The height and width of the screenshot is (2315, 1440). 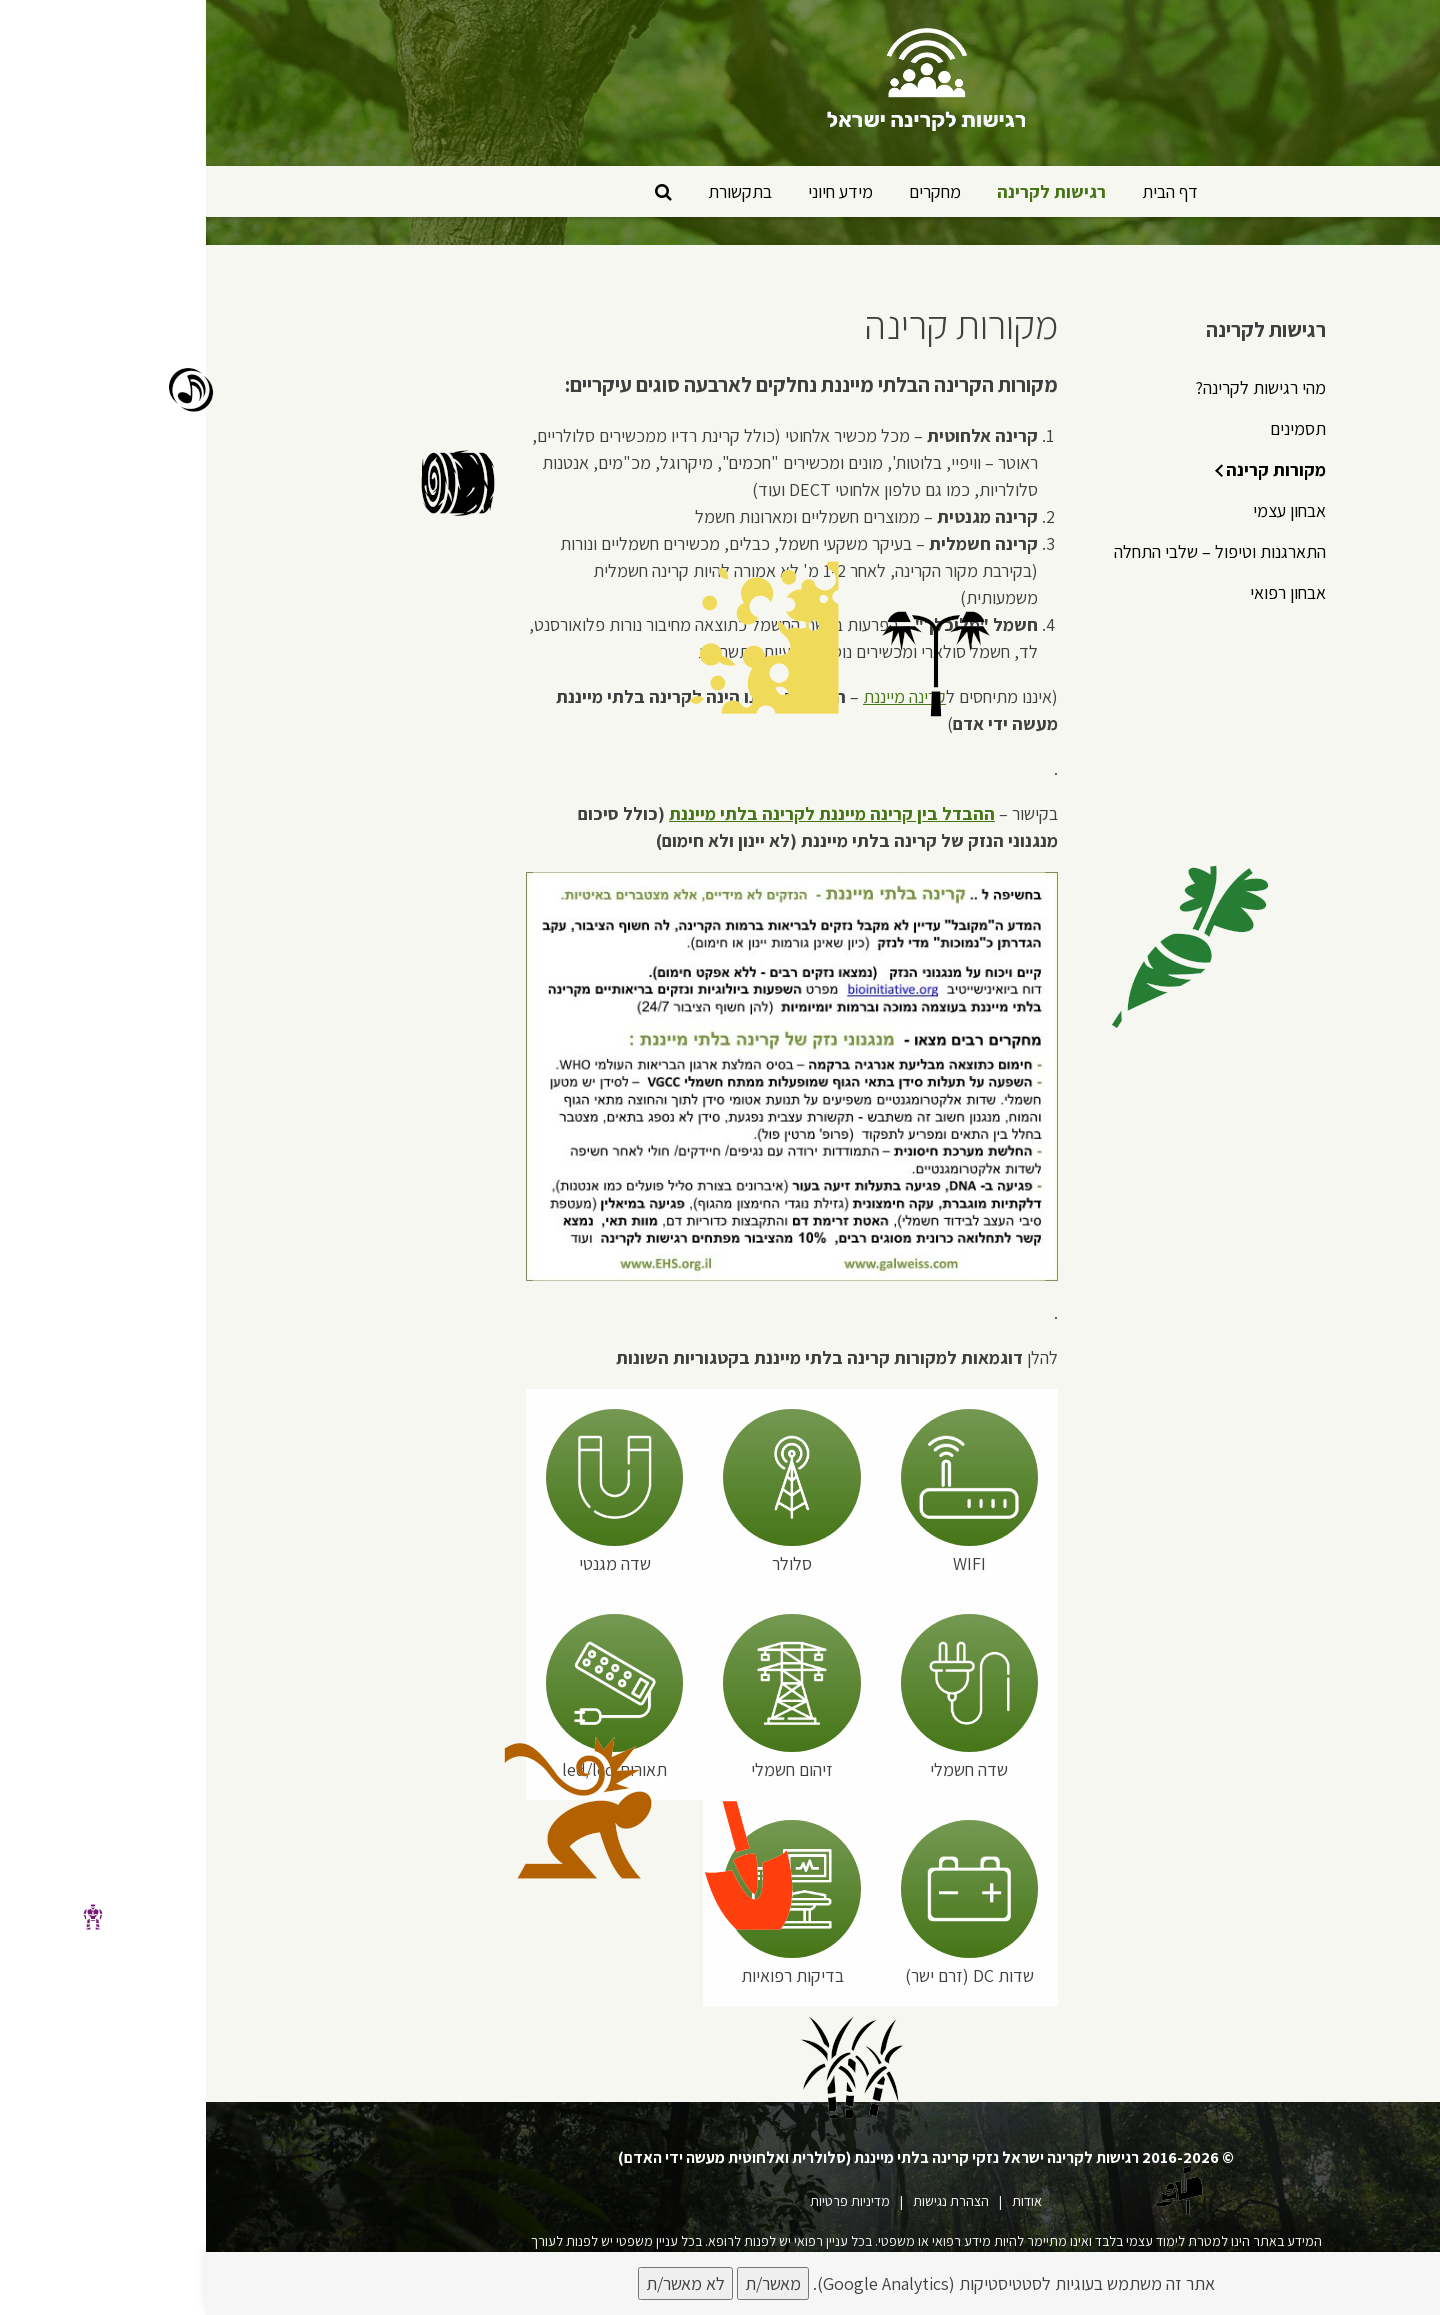 What do you see at coordinates (577, 1804) in the screenshot?
I see `indicates slavery or oppression theme in historical game content` at bounding box center [577, 1804].